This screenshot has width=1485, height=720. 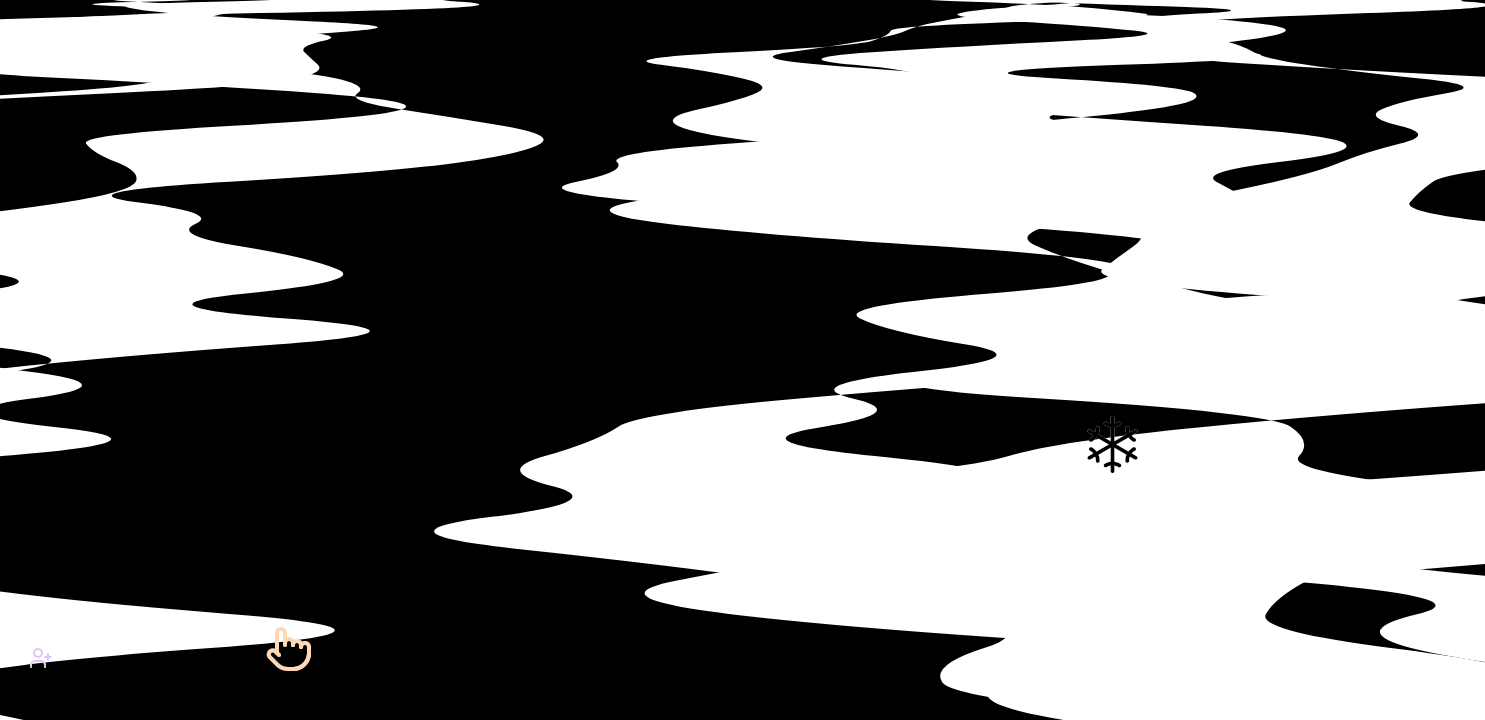 What do you see at coordinates (289, 649) in the screenshot?
I see `tap or click to select an item` at bounding box center [289, 649].